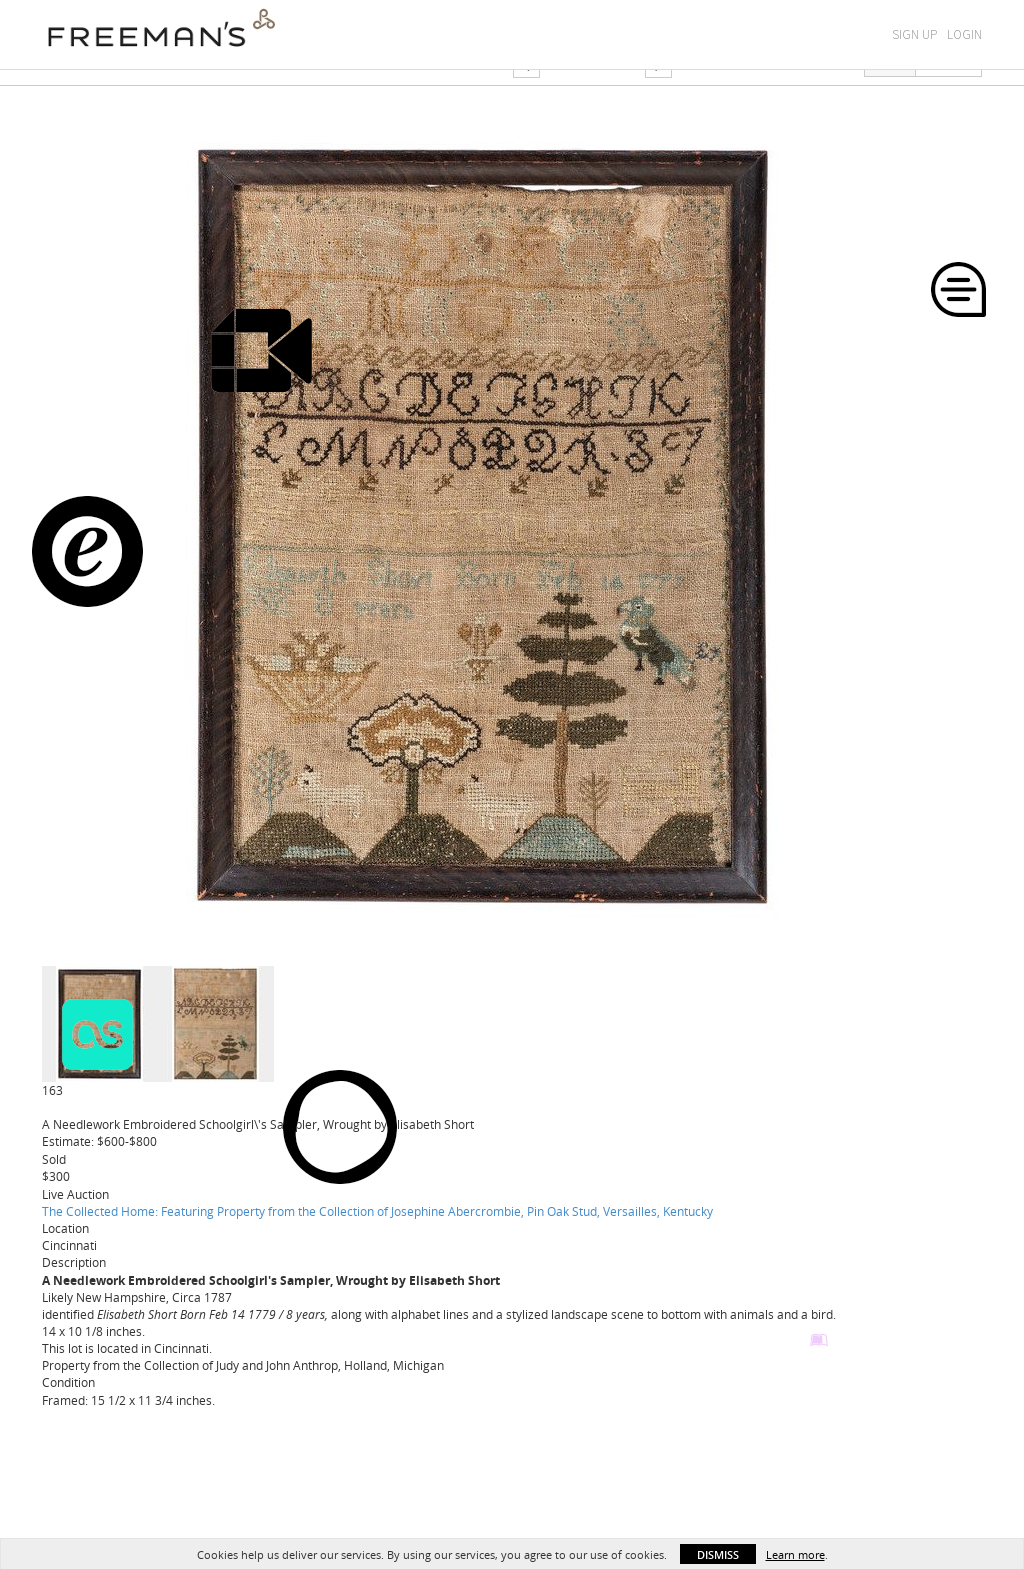  What do you see at coordinates (340, 1127) in the screenshot?
I see `ghost publishing platform logo` at bounding box center [340, 1127].